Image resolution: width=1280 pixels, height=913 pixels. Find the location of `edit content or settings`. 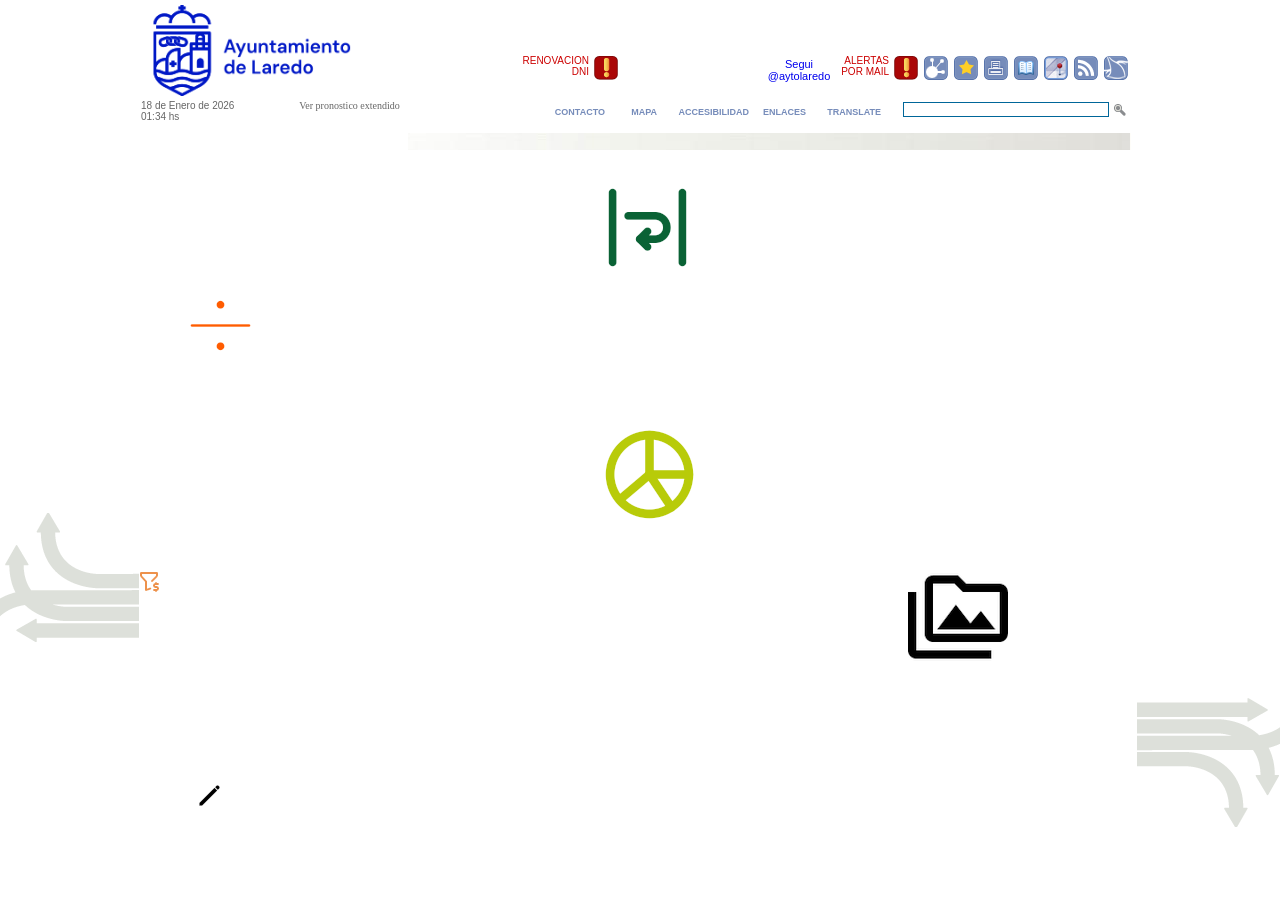

edit content or settings is located at coordinates (209, 795).